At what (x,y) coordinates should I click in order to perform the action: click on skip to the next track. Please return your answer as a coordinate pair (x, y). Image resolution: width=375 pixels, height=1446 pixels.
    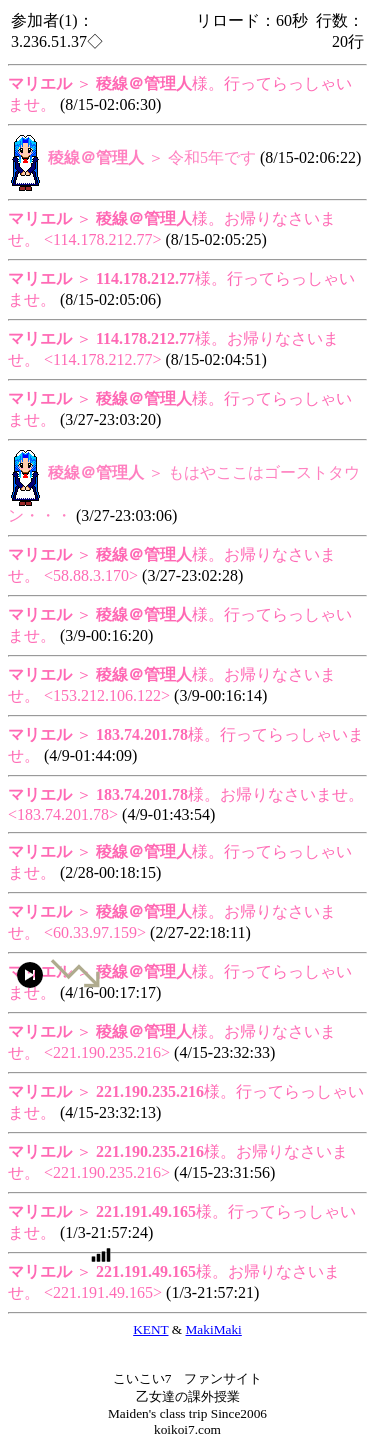
    Looking at the image, I should click on (30, 975).